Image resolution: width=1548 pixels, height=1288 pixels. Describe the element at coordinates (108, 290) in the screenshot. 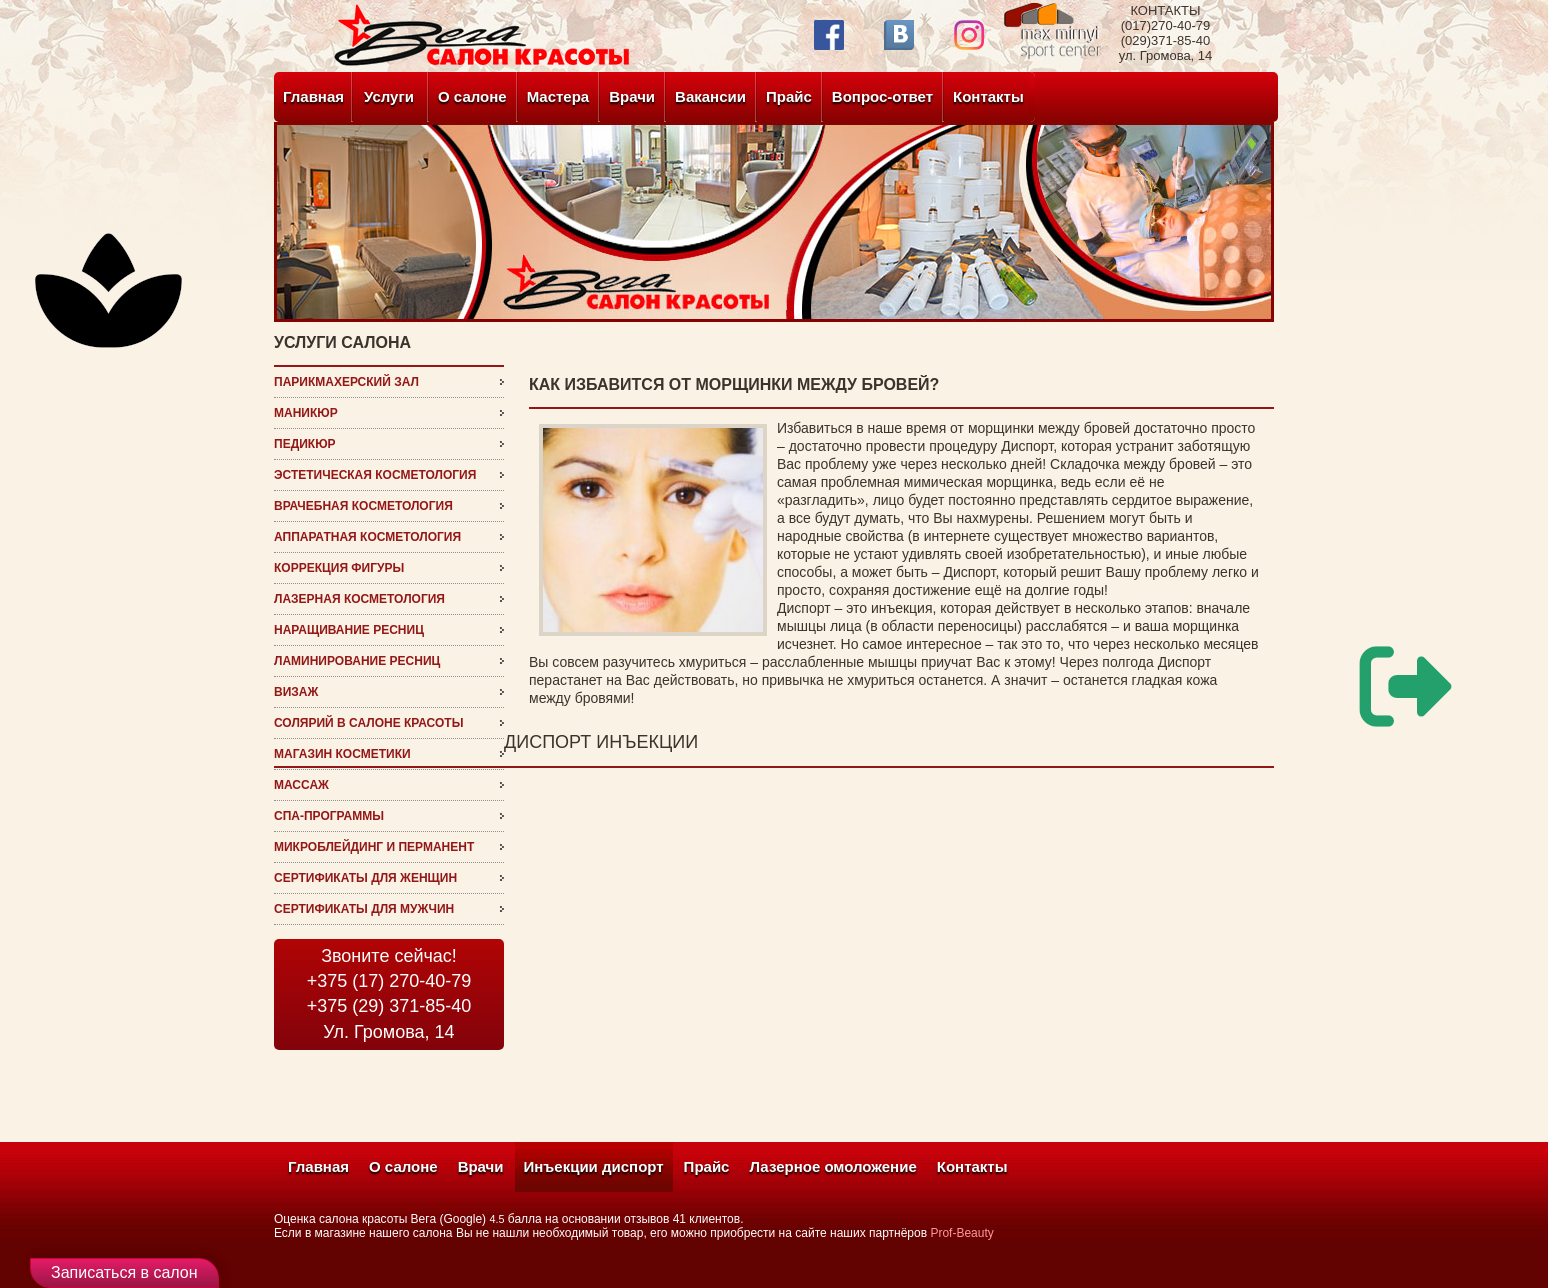

I see `access spa or wellness features` at that location.